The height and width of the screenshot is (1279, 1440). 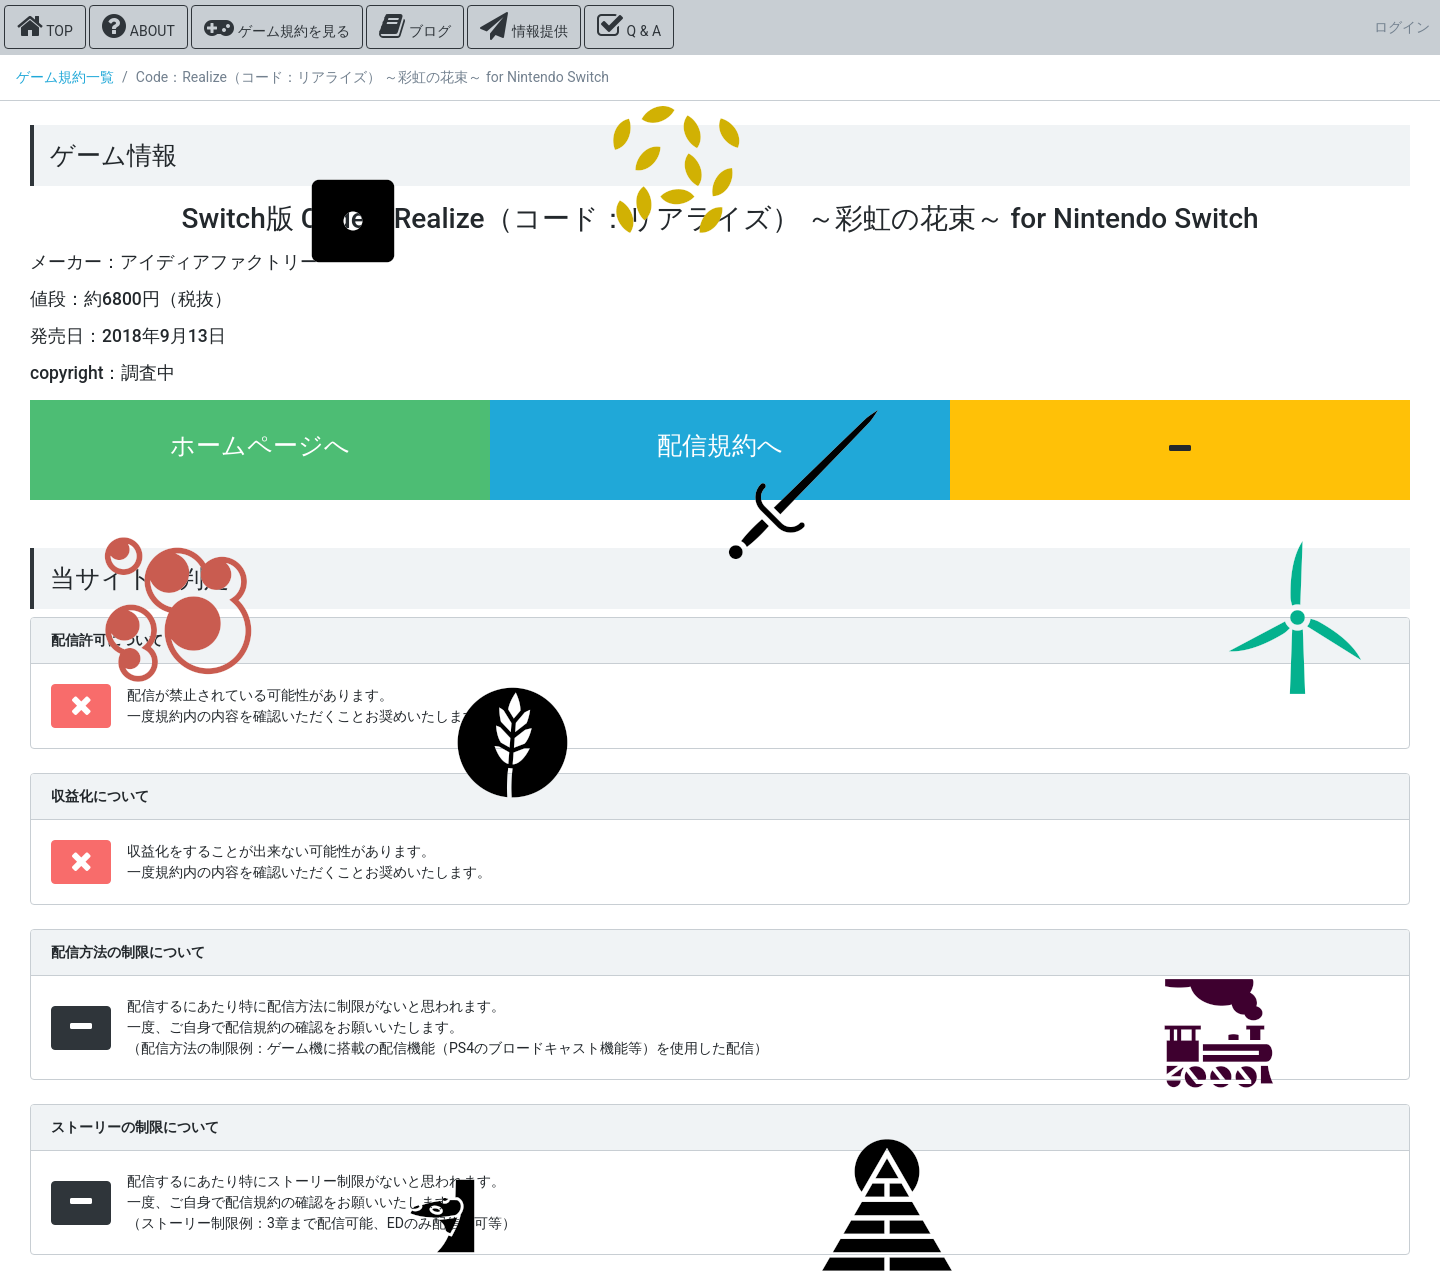 I want to click on indicates a bubbling or processing animation, so click(x=178, y=609).